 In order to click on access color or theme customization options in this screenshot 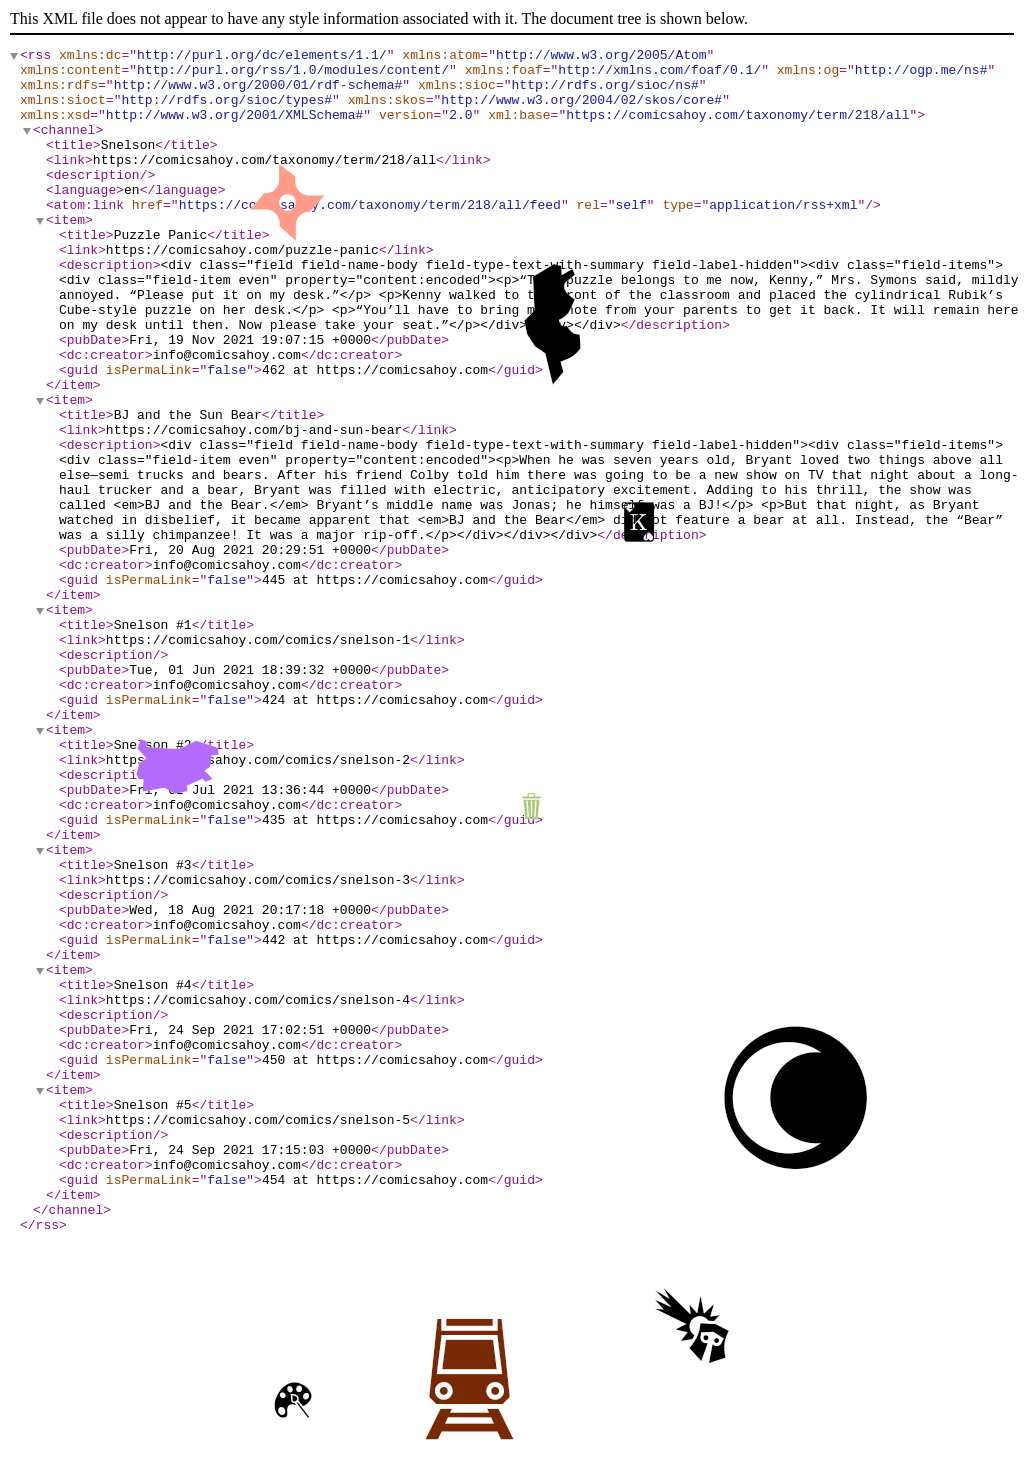, I will do `click(293, 1400)`.